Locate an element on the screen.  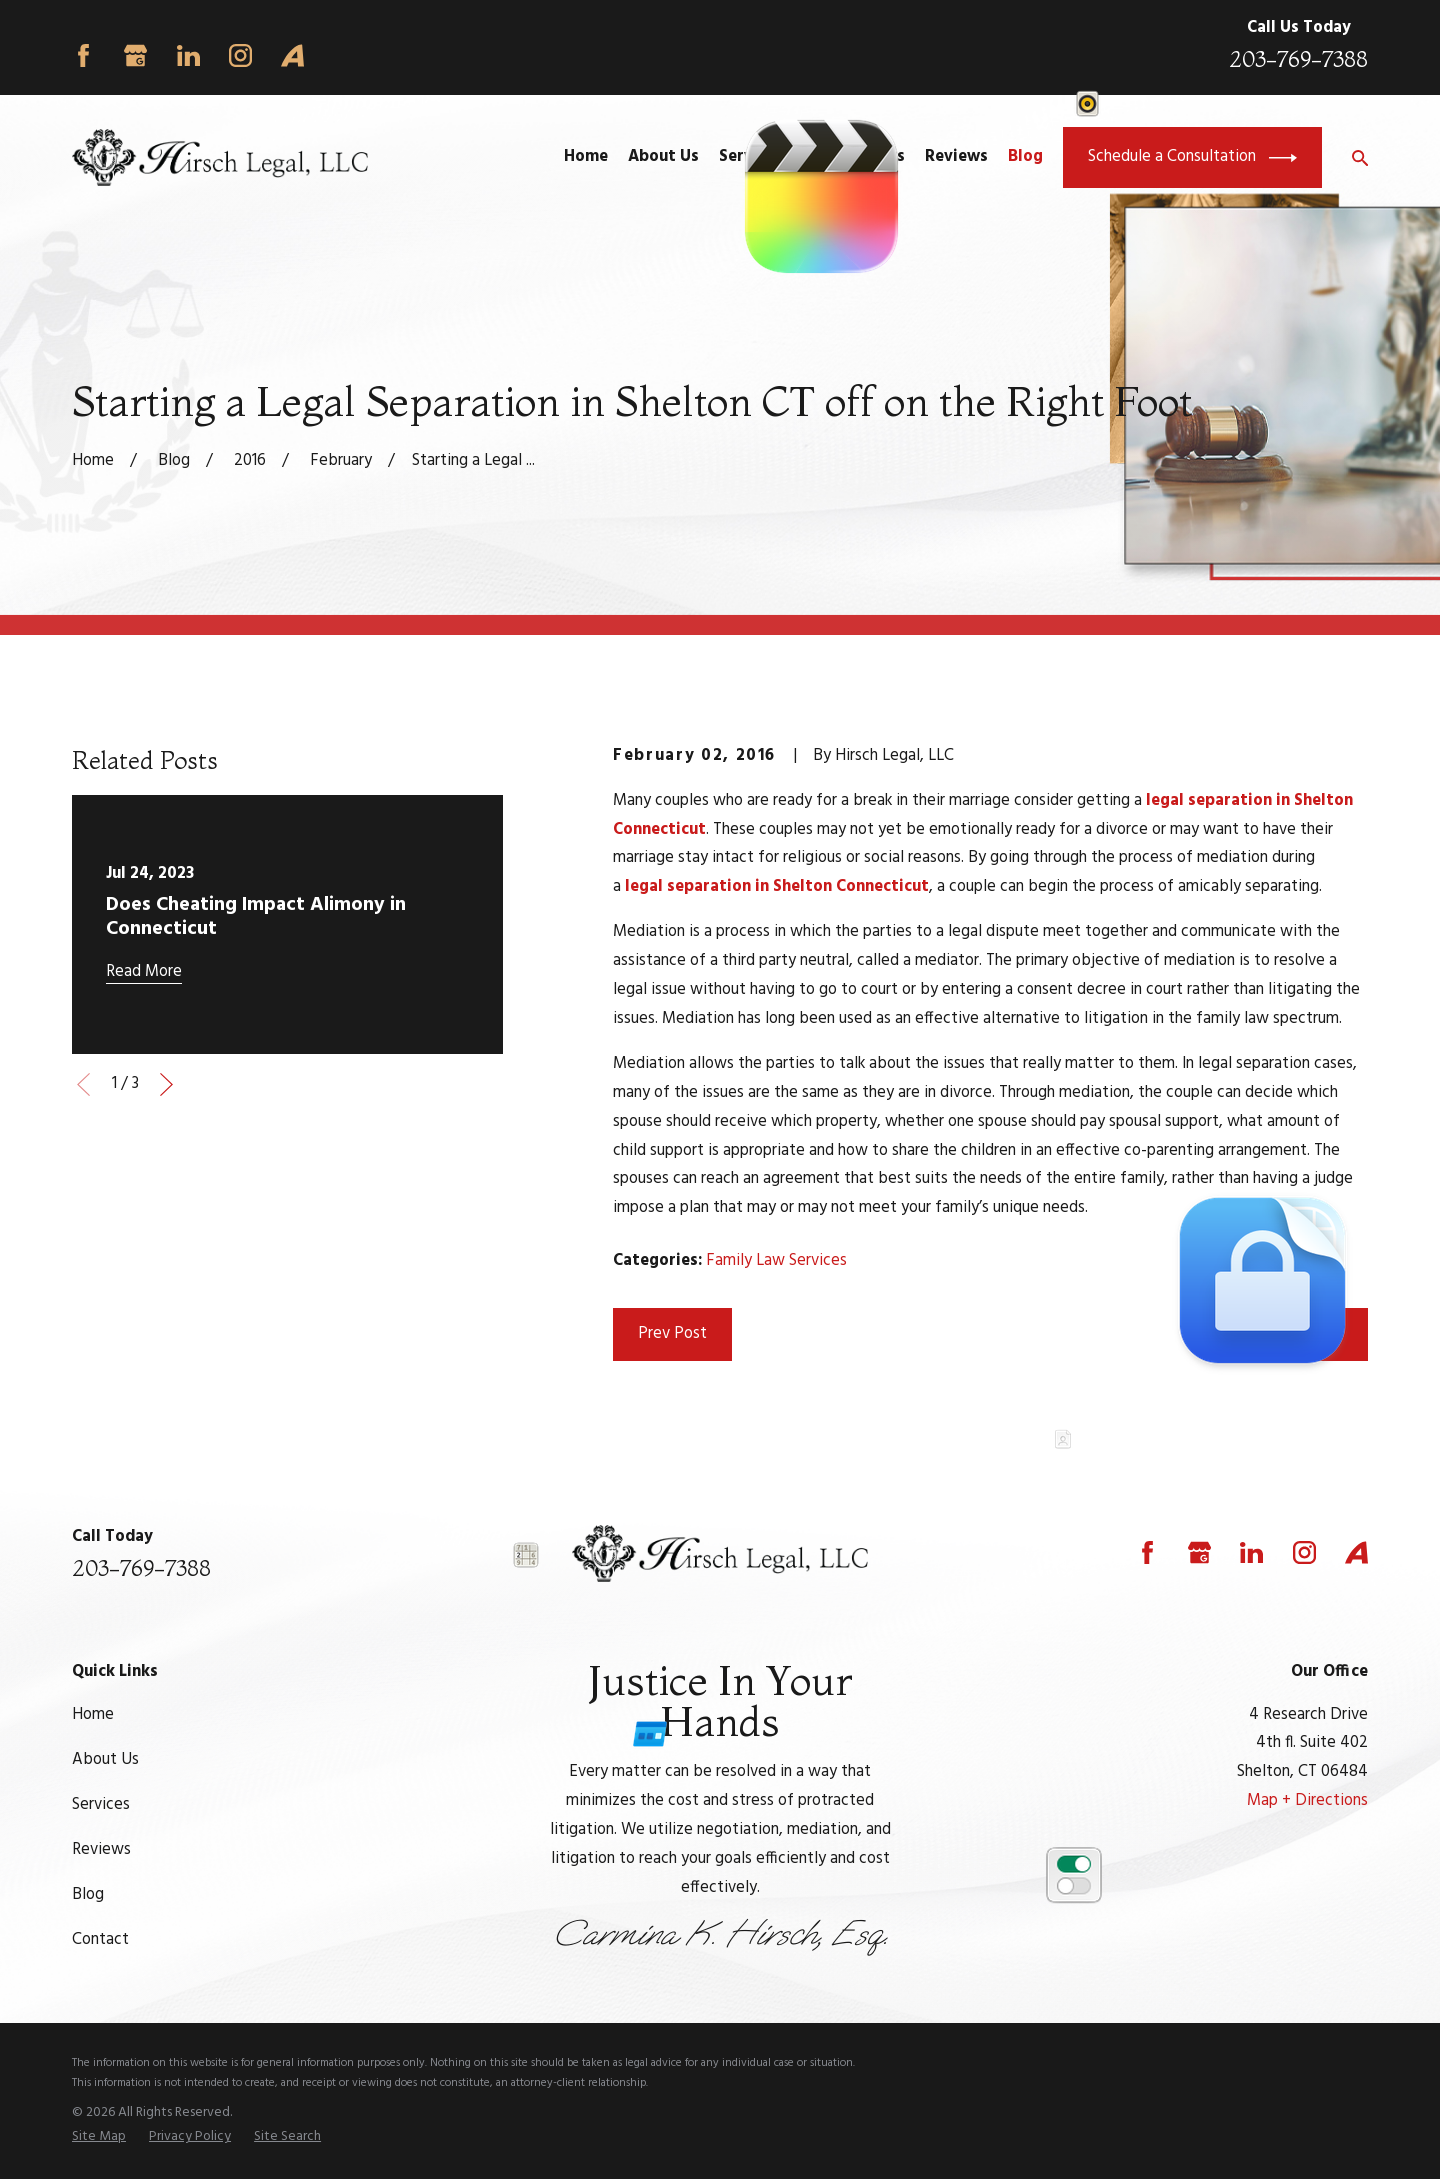
open sudoku puzzle game is located at coordinates (526, 1555).